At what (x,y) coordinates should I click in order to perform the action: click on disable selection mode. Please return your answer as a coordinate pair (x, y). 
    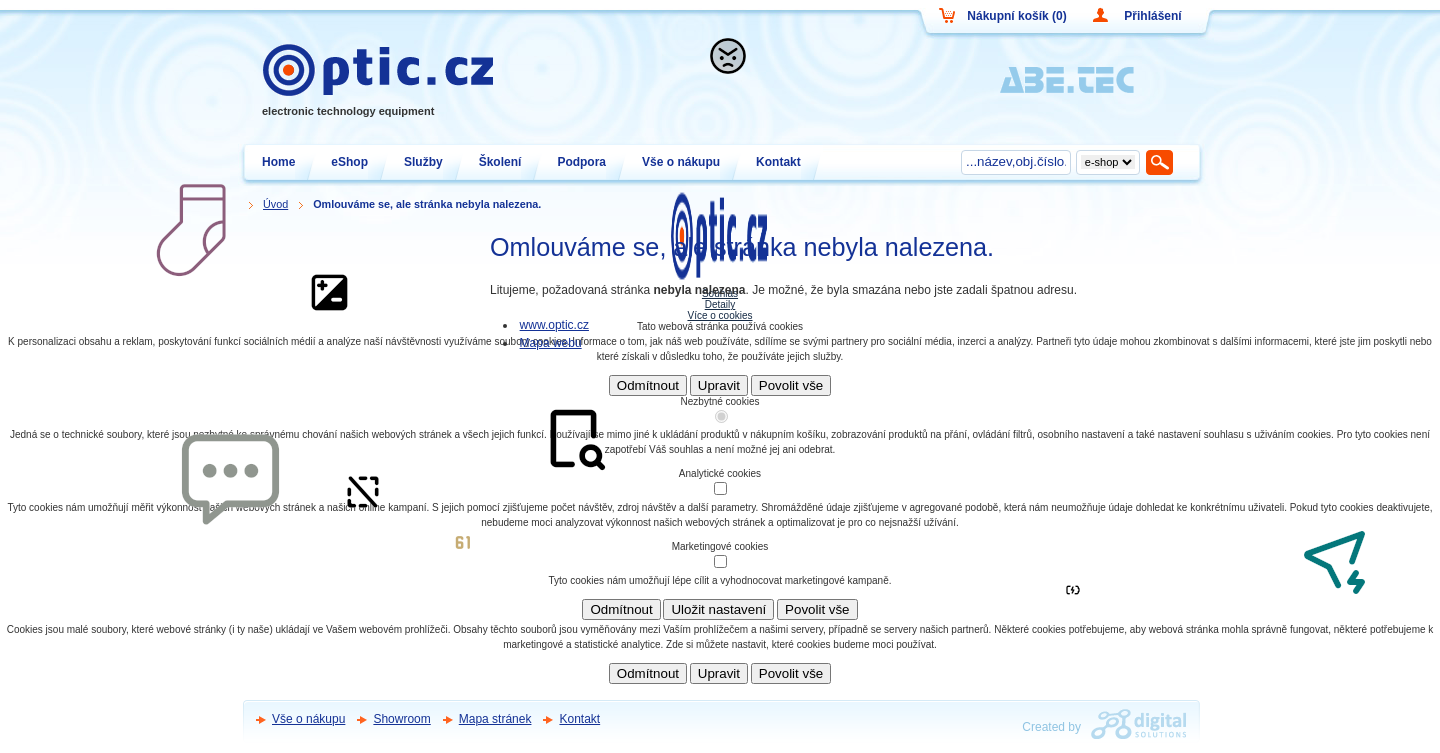
    Looking at the image, I should click on (363, 492).